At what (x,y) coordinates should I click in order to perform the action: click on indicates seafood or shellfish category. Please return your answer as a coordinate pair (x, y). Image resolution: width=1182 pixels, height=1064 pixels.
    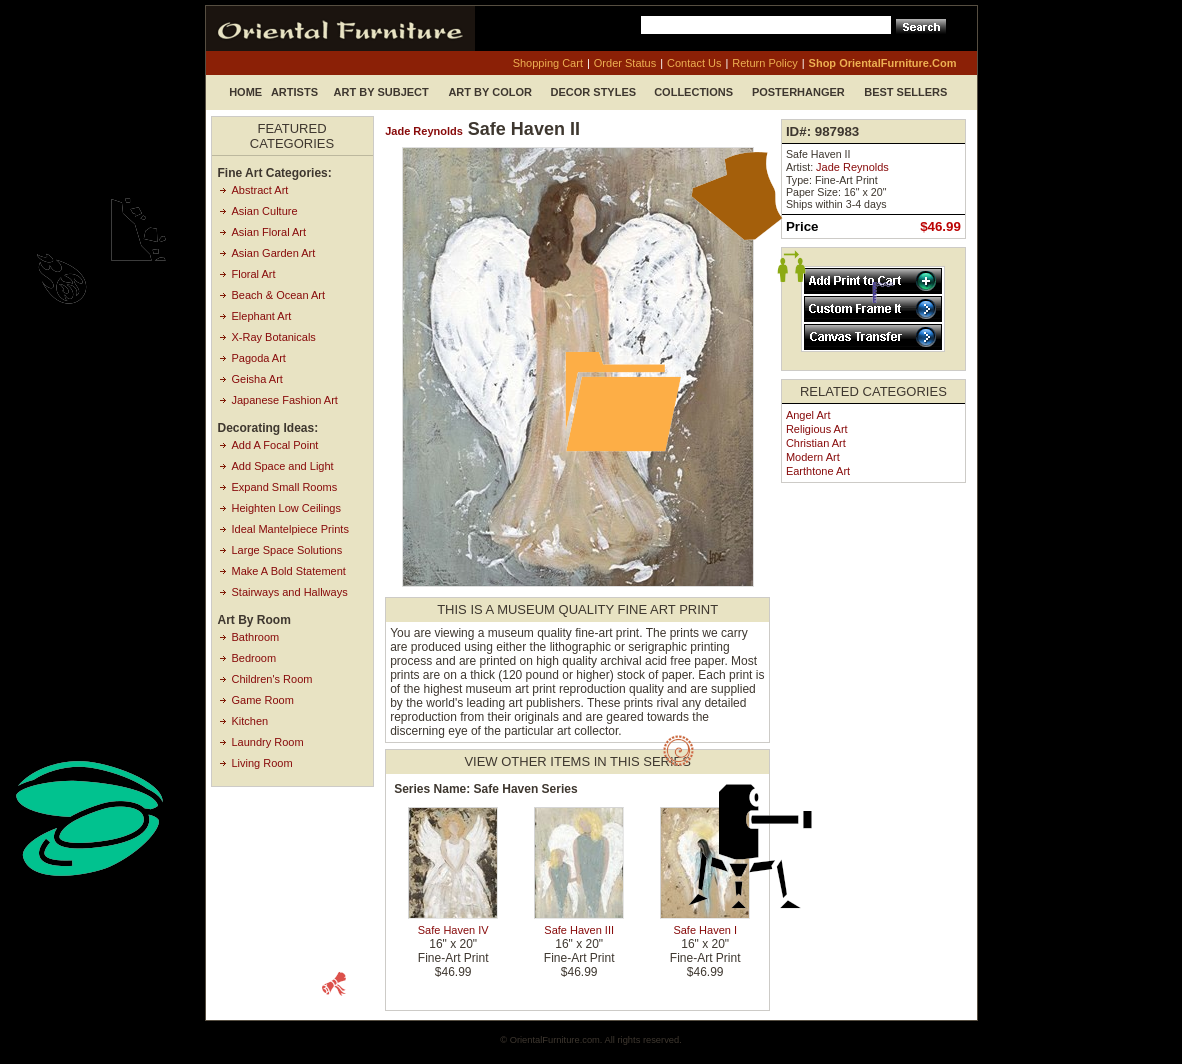
    Looking at the image, I should click on (89, 818).